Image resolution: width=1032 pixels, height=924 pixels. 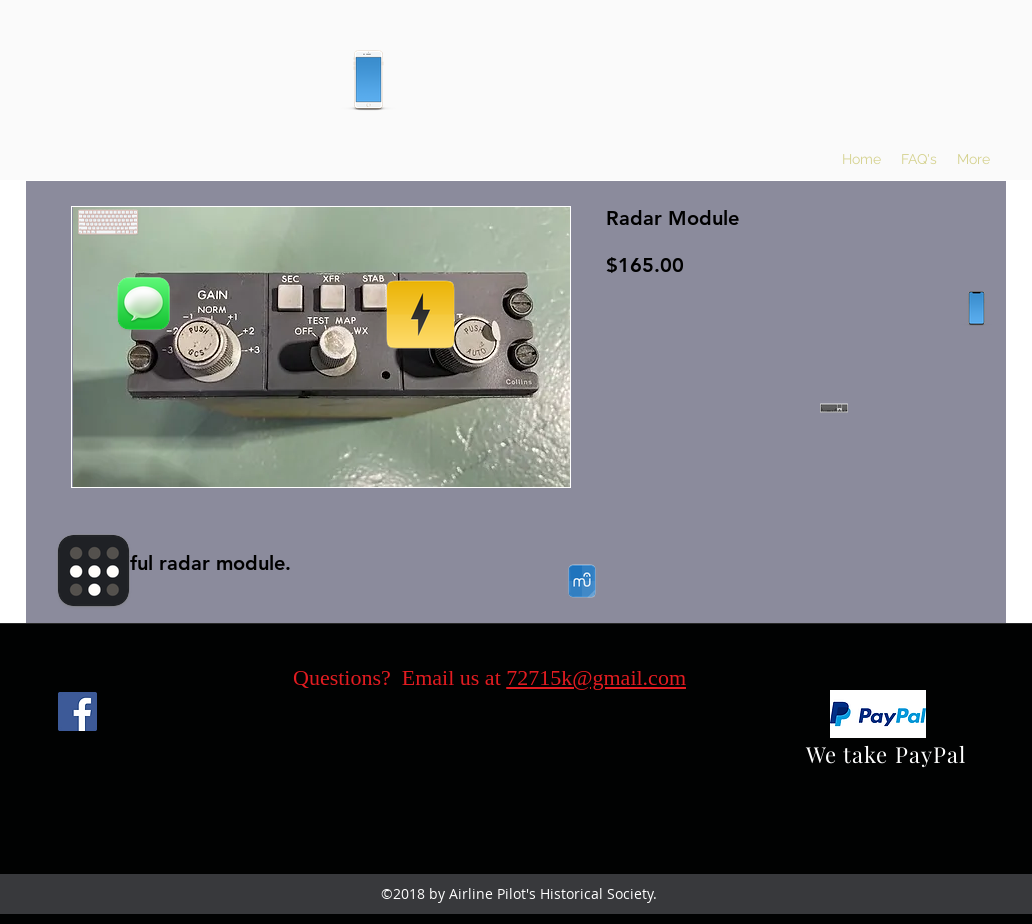 I want to click on connect or manage a wireless keyboard, so click(x=834, y=408).